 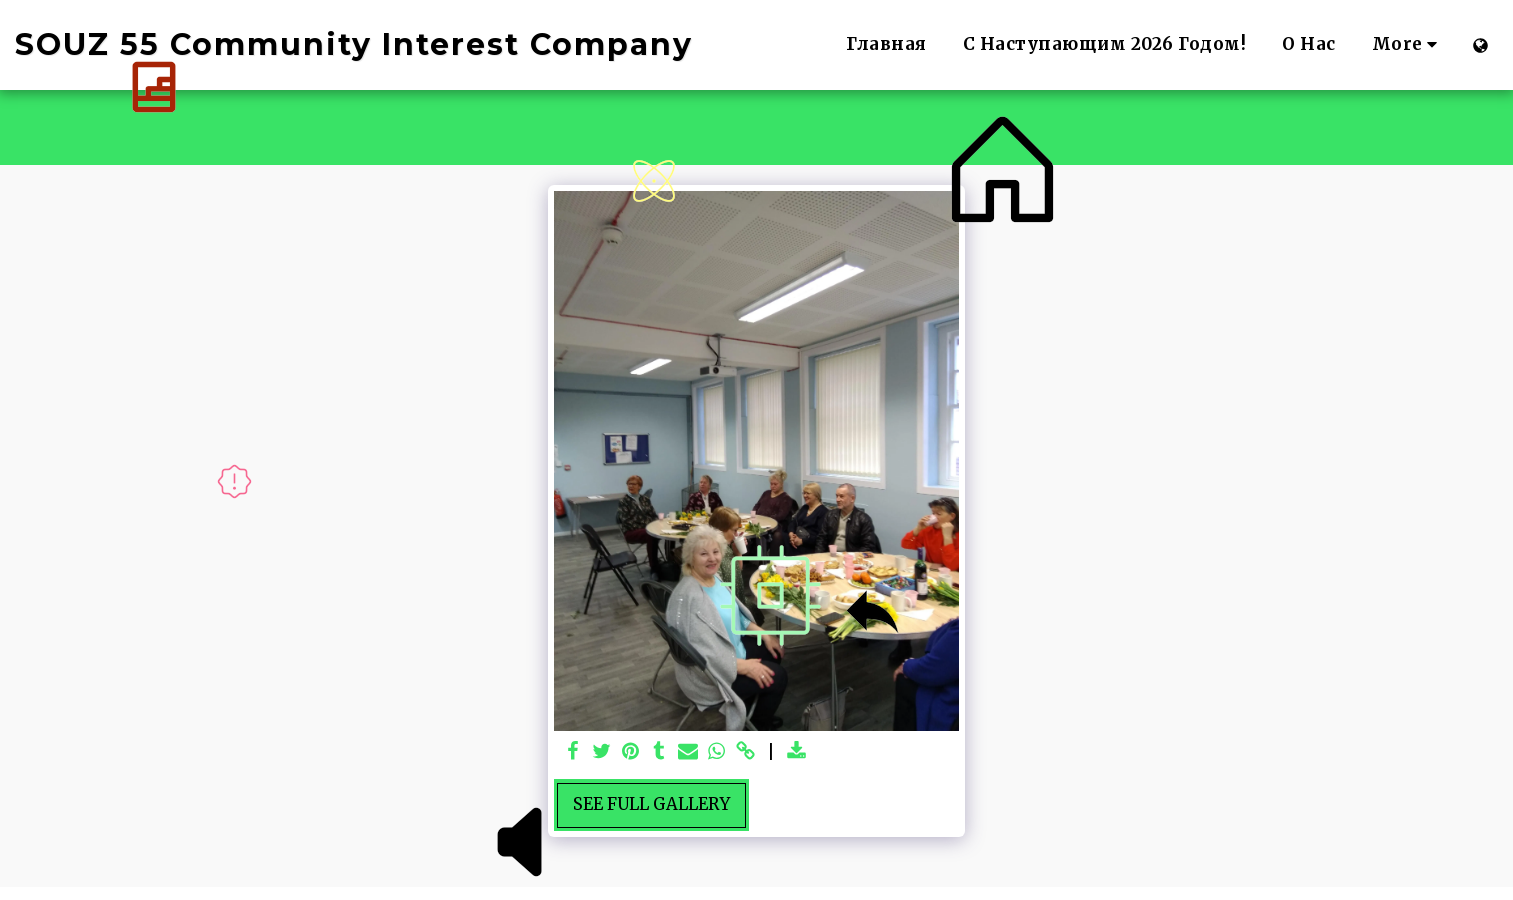 I want to click on reply to a message or comment, so click(x=872, y=610).